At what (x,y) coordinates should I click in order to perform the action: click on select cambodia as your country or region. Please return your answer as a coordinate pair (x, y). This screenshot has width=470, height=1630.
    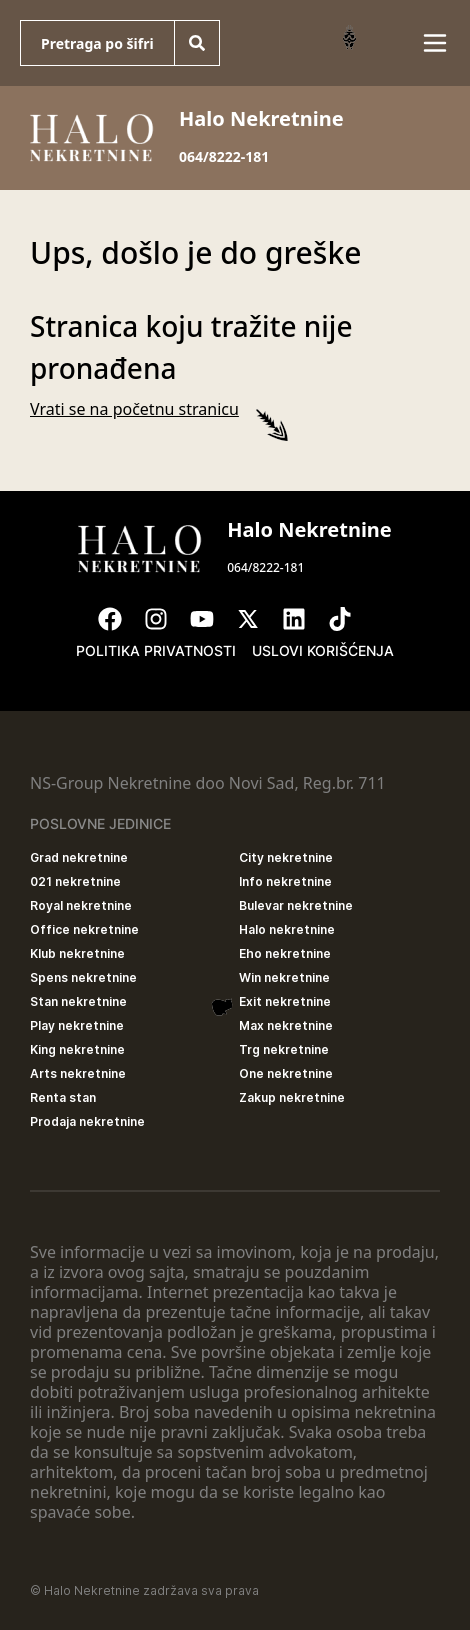
    Looking at the image, I should click on (222, 1007).